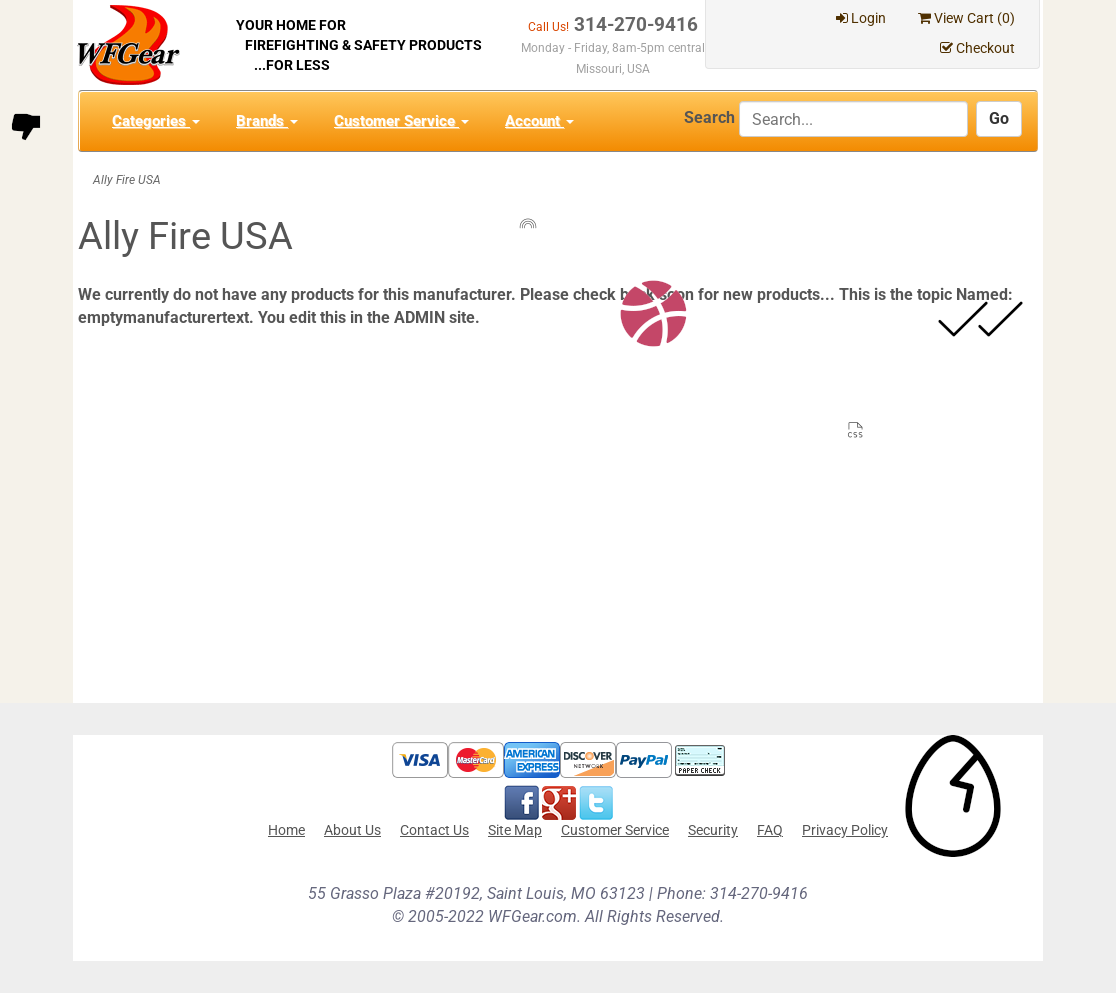 The width and height of the screenshot is (1116, 993). I want to click on dislike or downvote content, so click(26, 127).